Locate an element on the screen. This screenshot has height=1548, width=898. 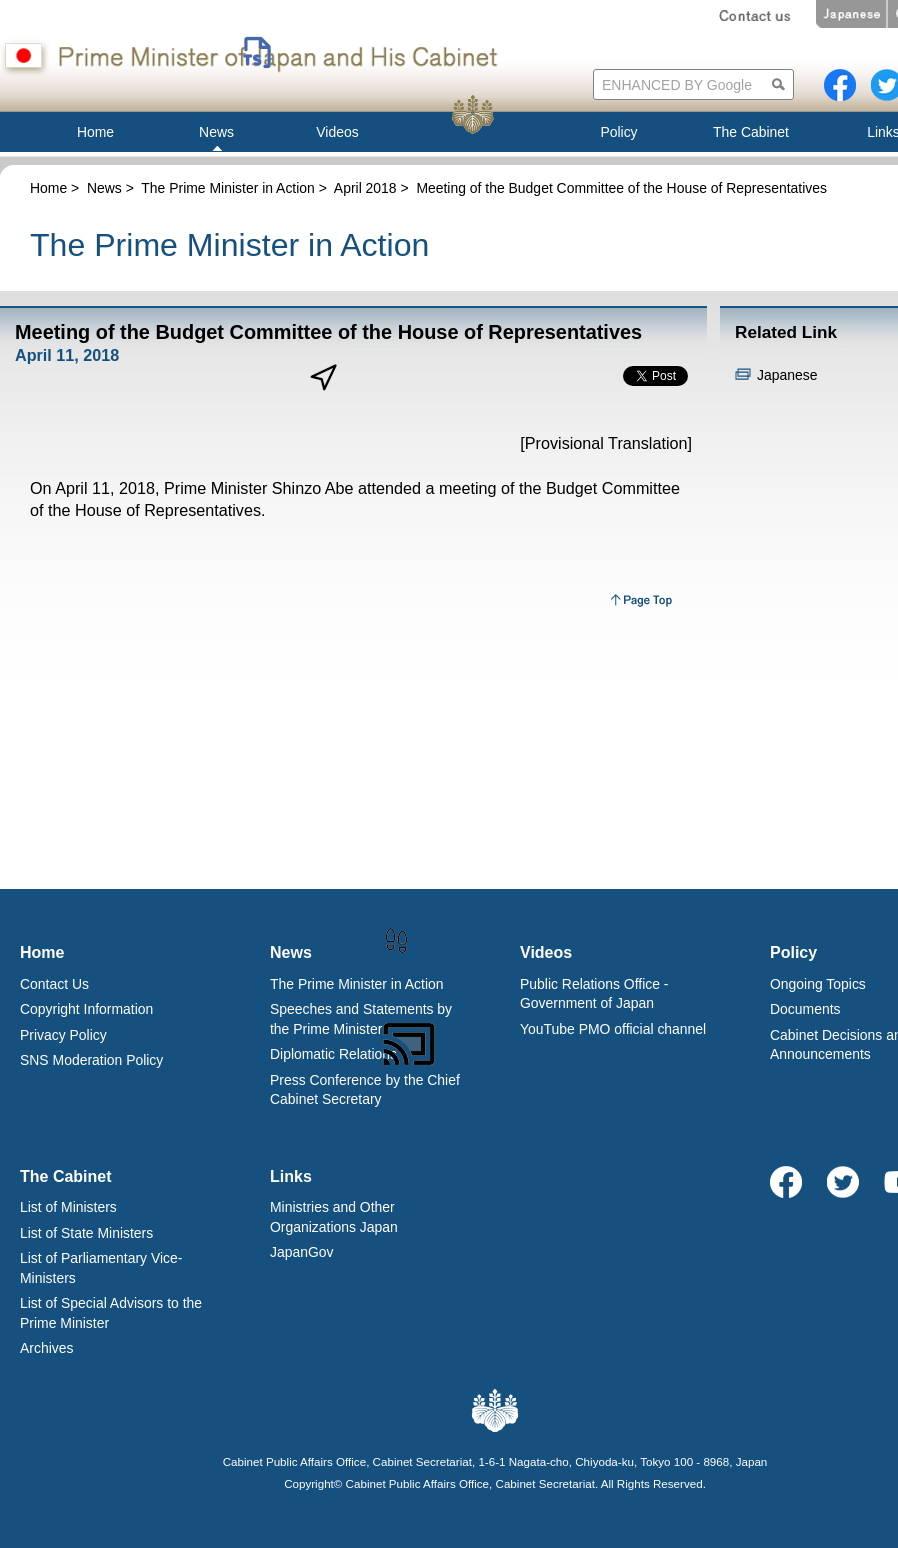
view step count or walking activity is located at coordinates (396, 940).